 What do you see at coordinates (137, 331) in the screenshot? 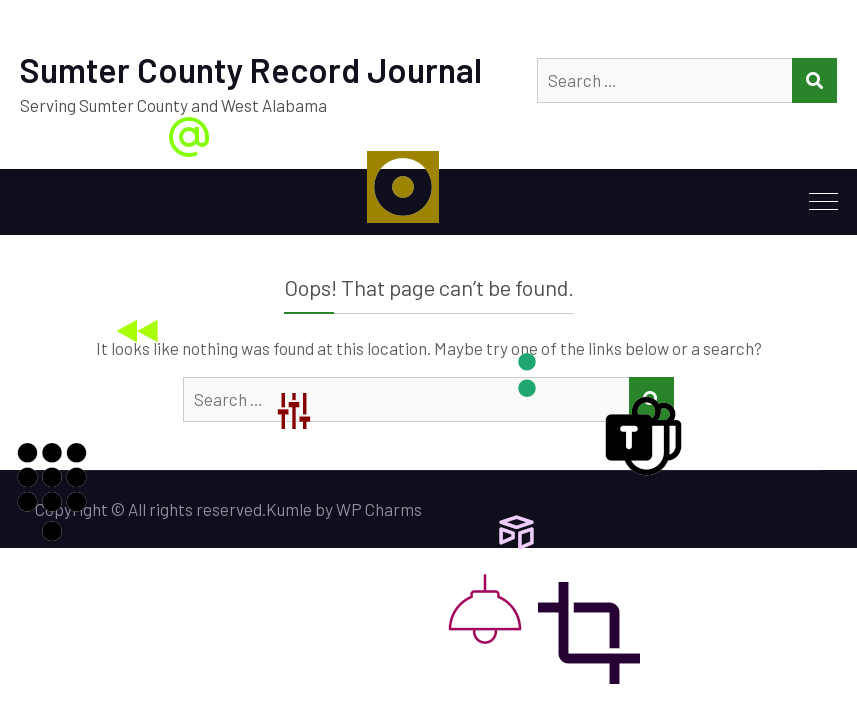
I see `skip to previous track` at bounding box center [137, 331].